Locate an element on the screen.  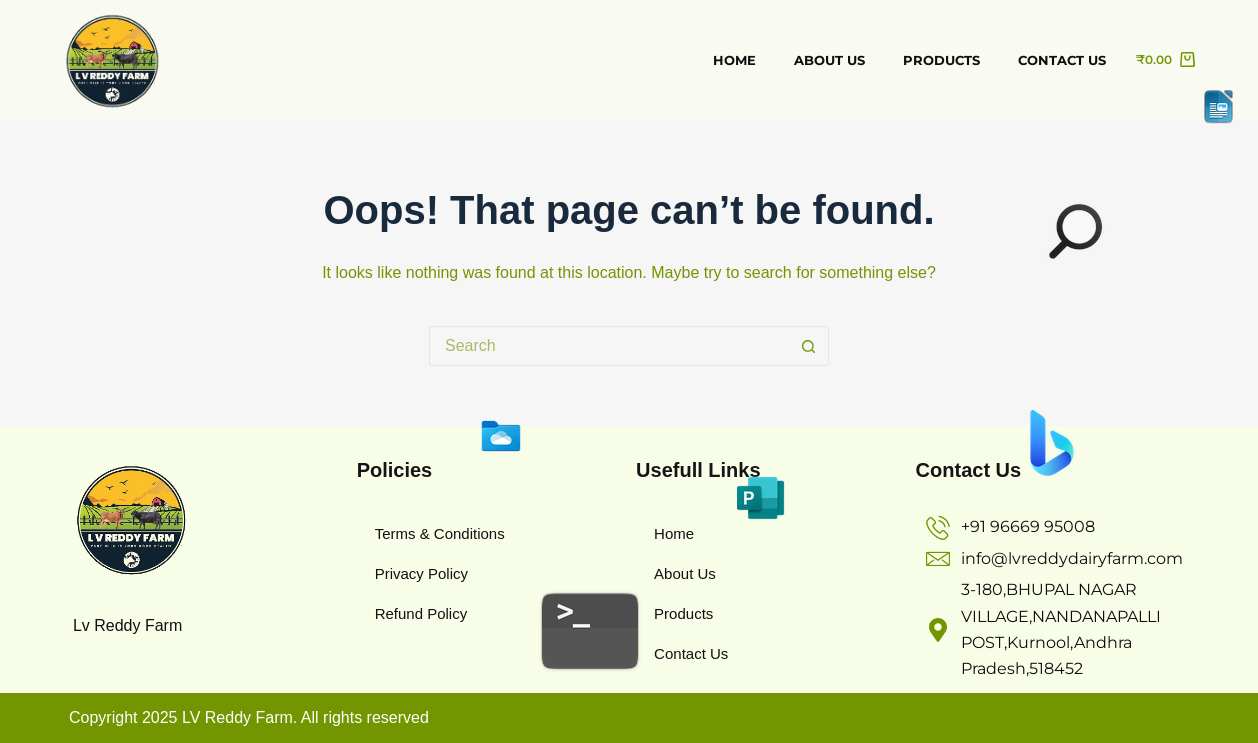
open the Bing search app is located at coordinates (1052, 443).